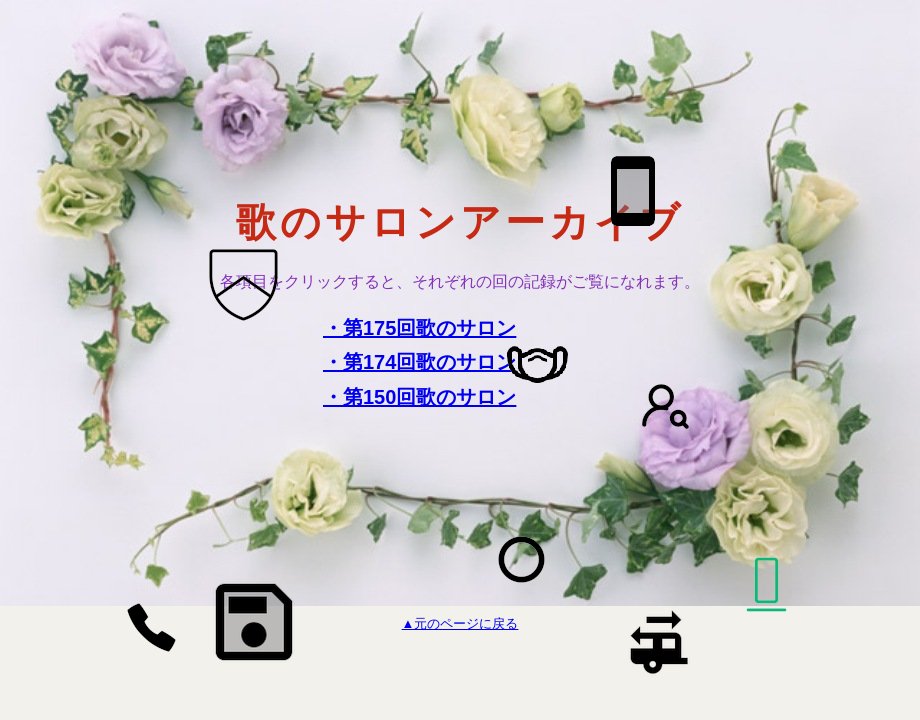 The image size is (920, 720). I want to click on start recording audio or video, so click(521, 559).